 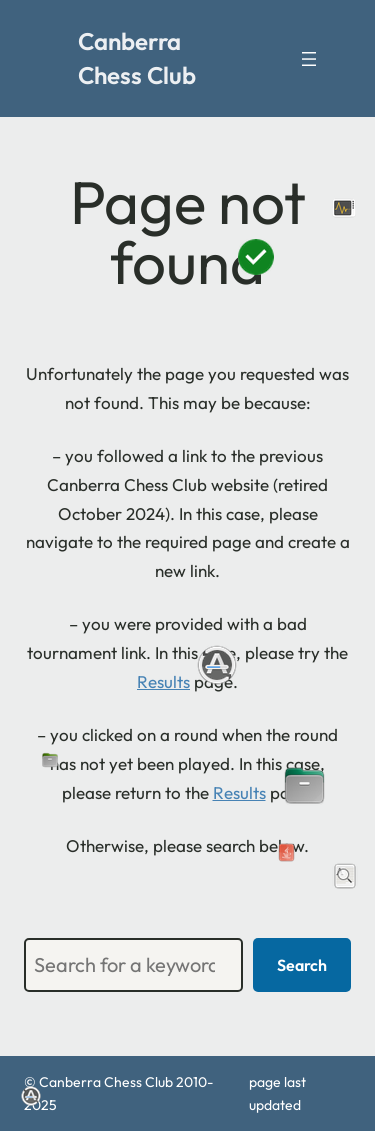 I want to click on open the file manager application, so click(x=304, y=785).